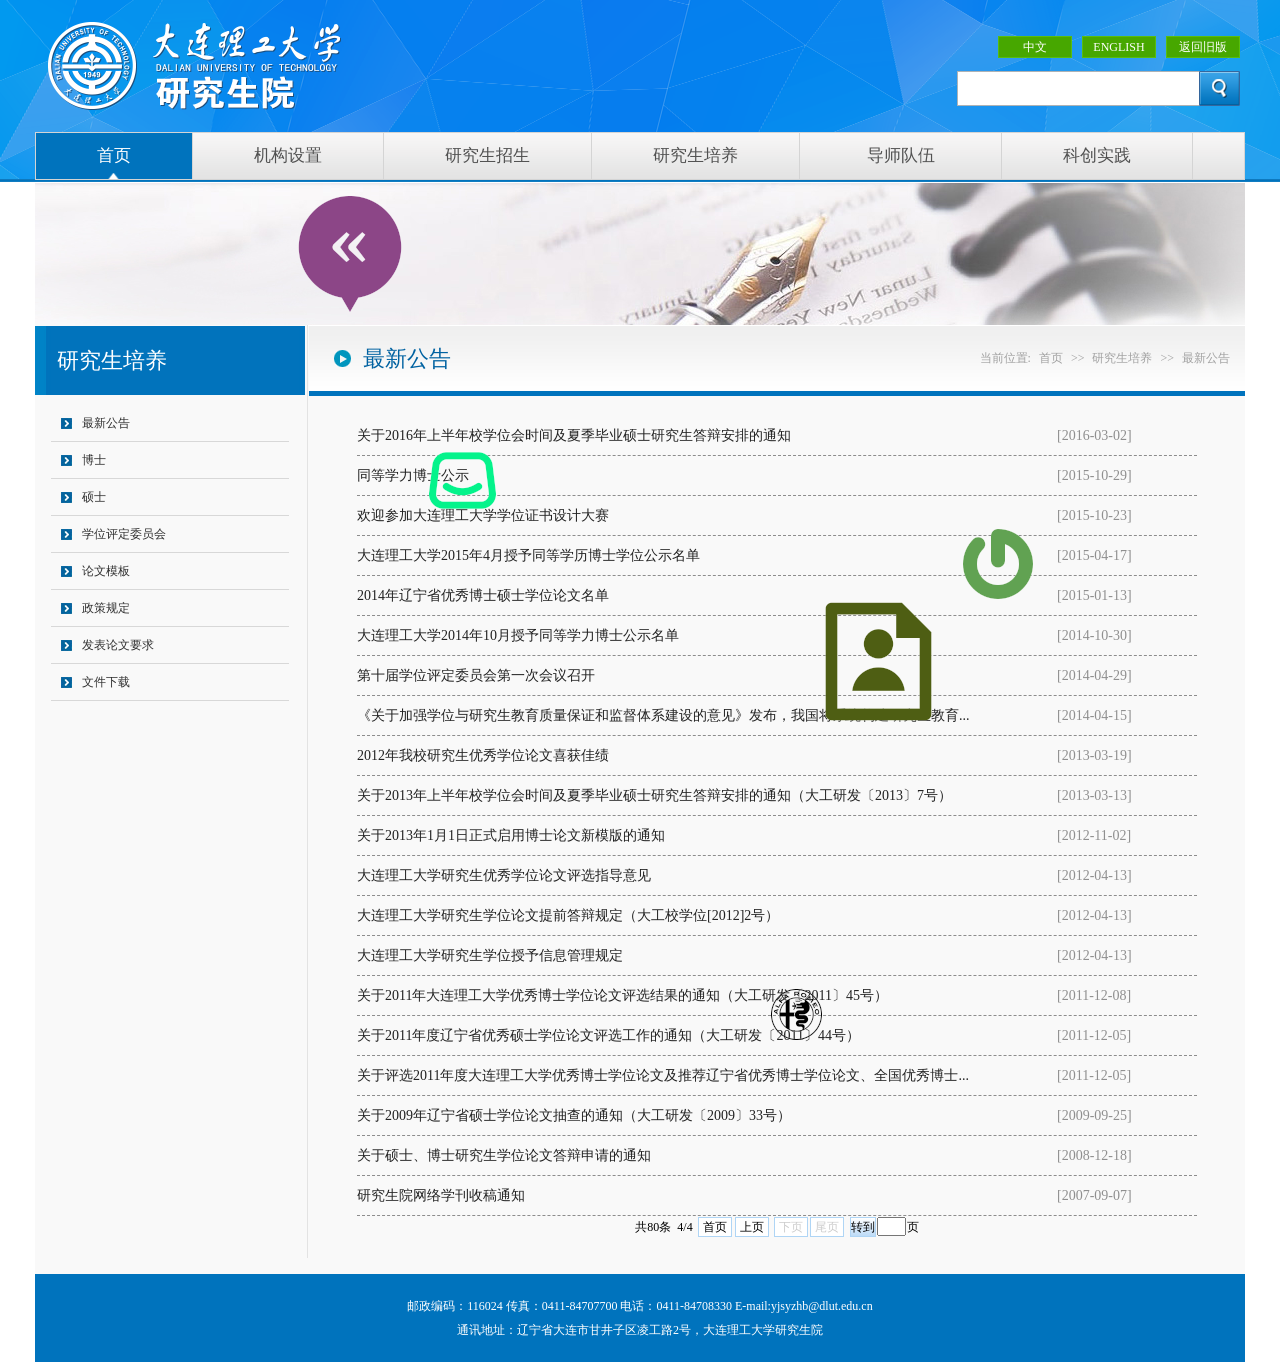 Image resolution: width=1280 pixels, height=1362 pixels. Describe the element at coordinates (998, 564) in the screenshot. I see `link to gravatar profile settings` at that location.